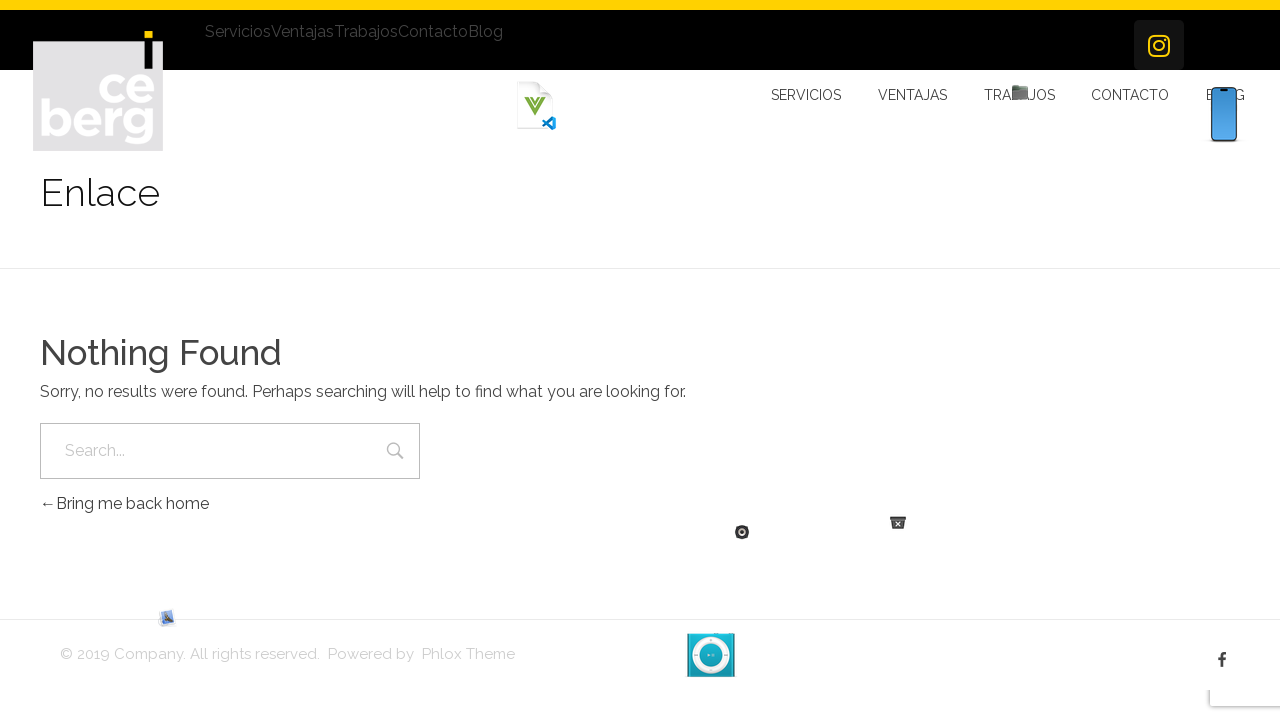 Image resolution: width=1280 pixels, height=720 pixels. I want to click on adjust speaker or audio output settings, so click(742, 532).